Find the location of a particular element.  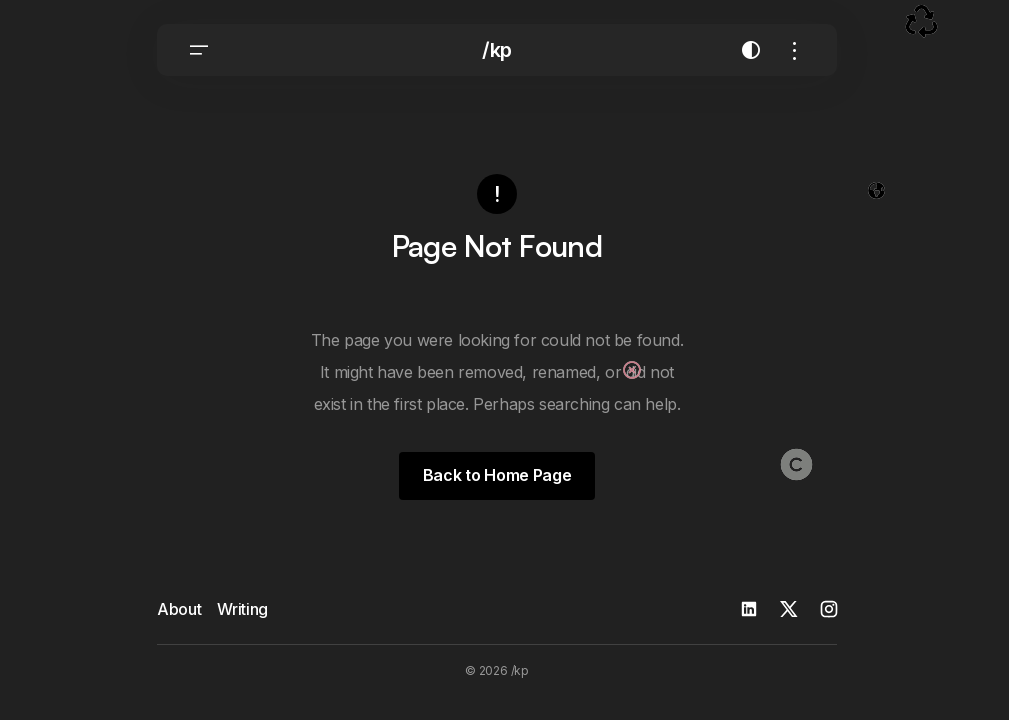

indicates copyrighted content is located at coordinates (796, 464).